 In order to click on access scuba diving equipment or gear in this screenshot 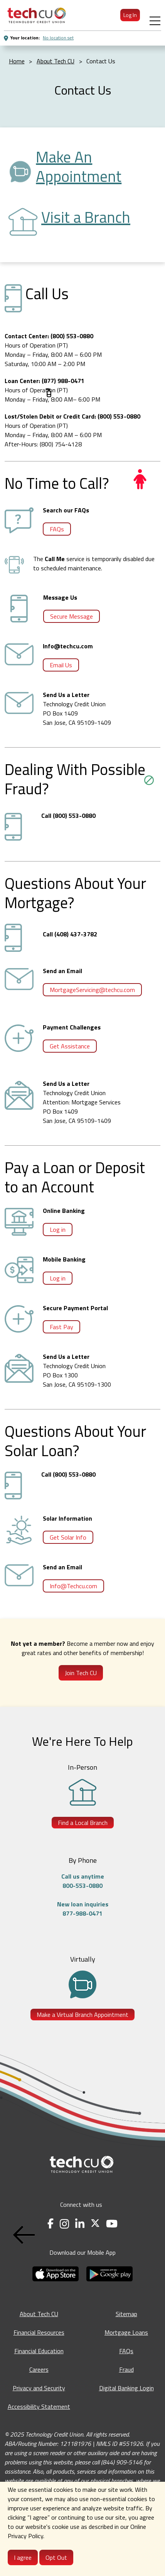, I will do `click(49, 393)`.